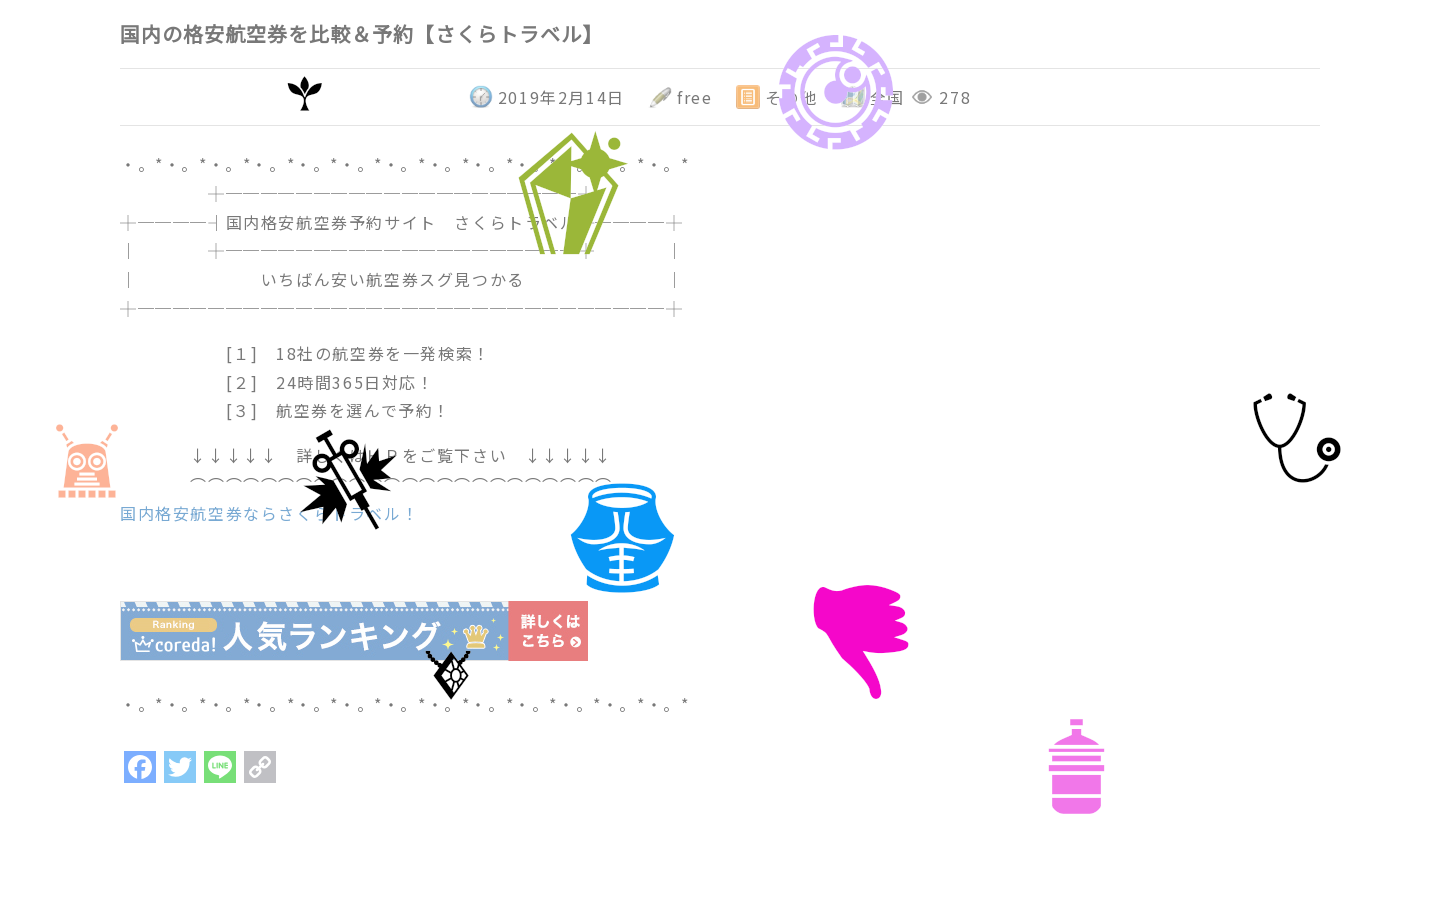 The image size is (1440, 921). What do you see at coordinates (449, 675) in the screenshot?
I see `view equipped jewelry or accessories` at bounding box center [449, 675].